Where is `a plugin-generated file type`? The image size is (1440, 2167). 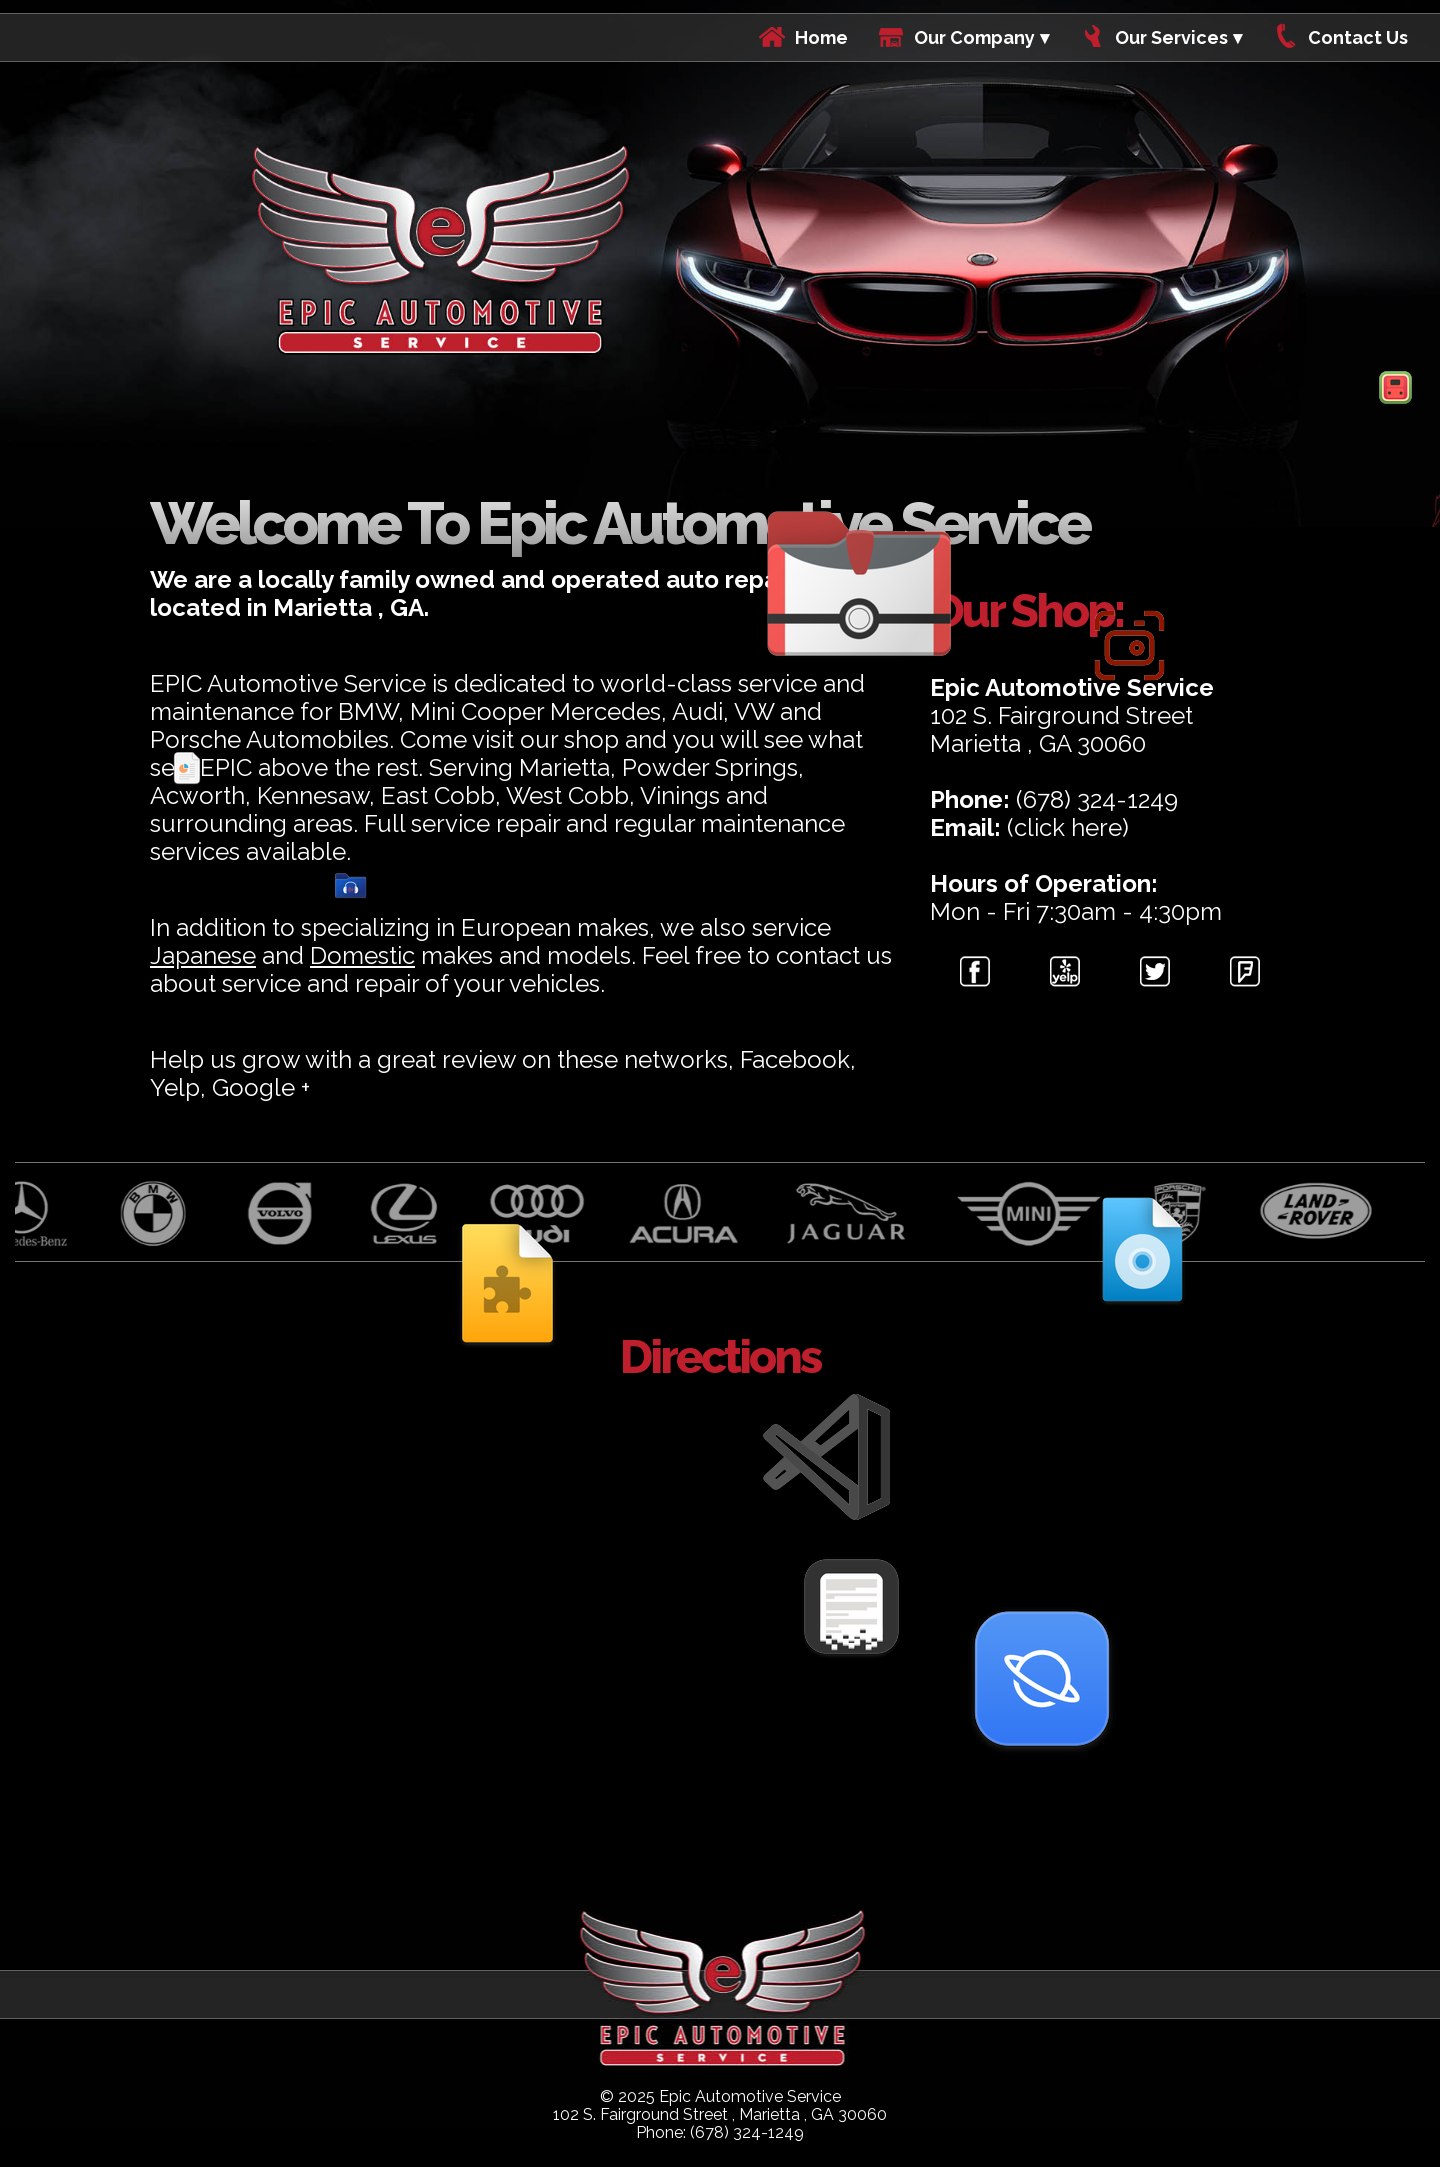
a plugin-generated file type is located at coordinates (507, 1285).